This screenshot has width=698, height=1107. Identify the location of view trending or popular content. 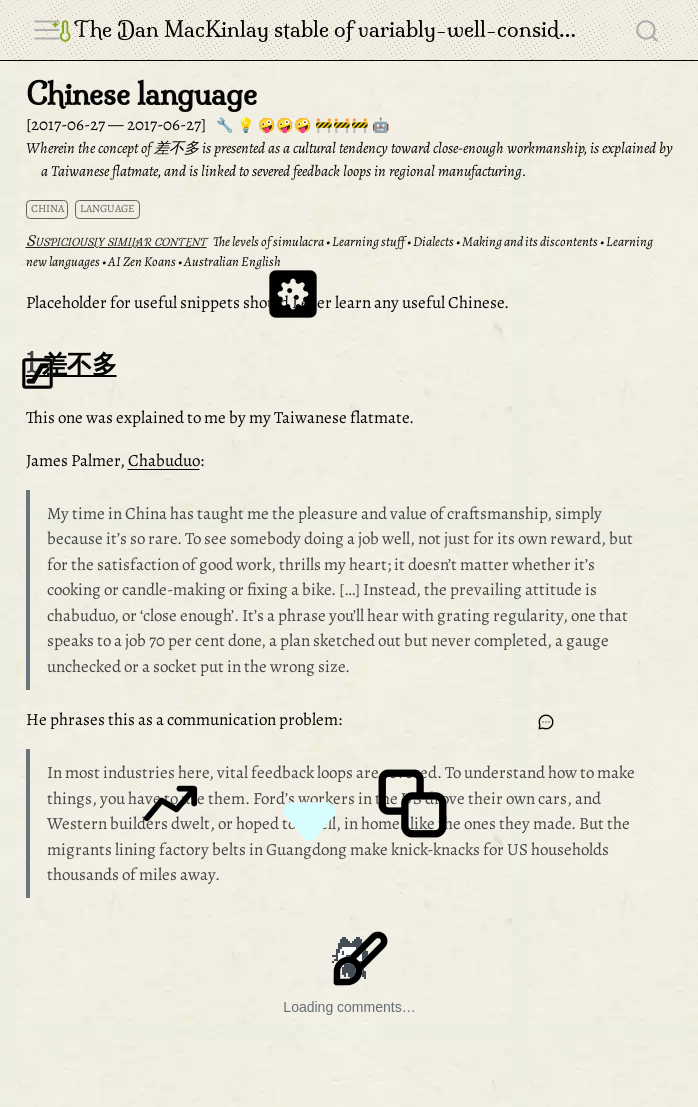
(170, 803).